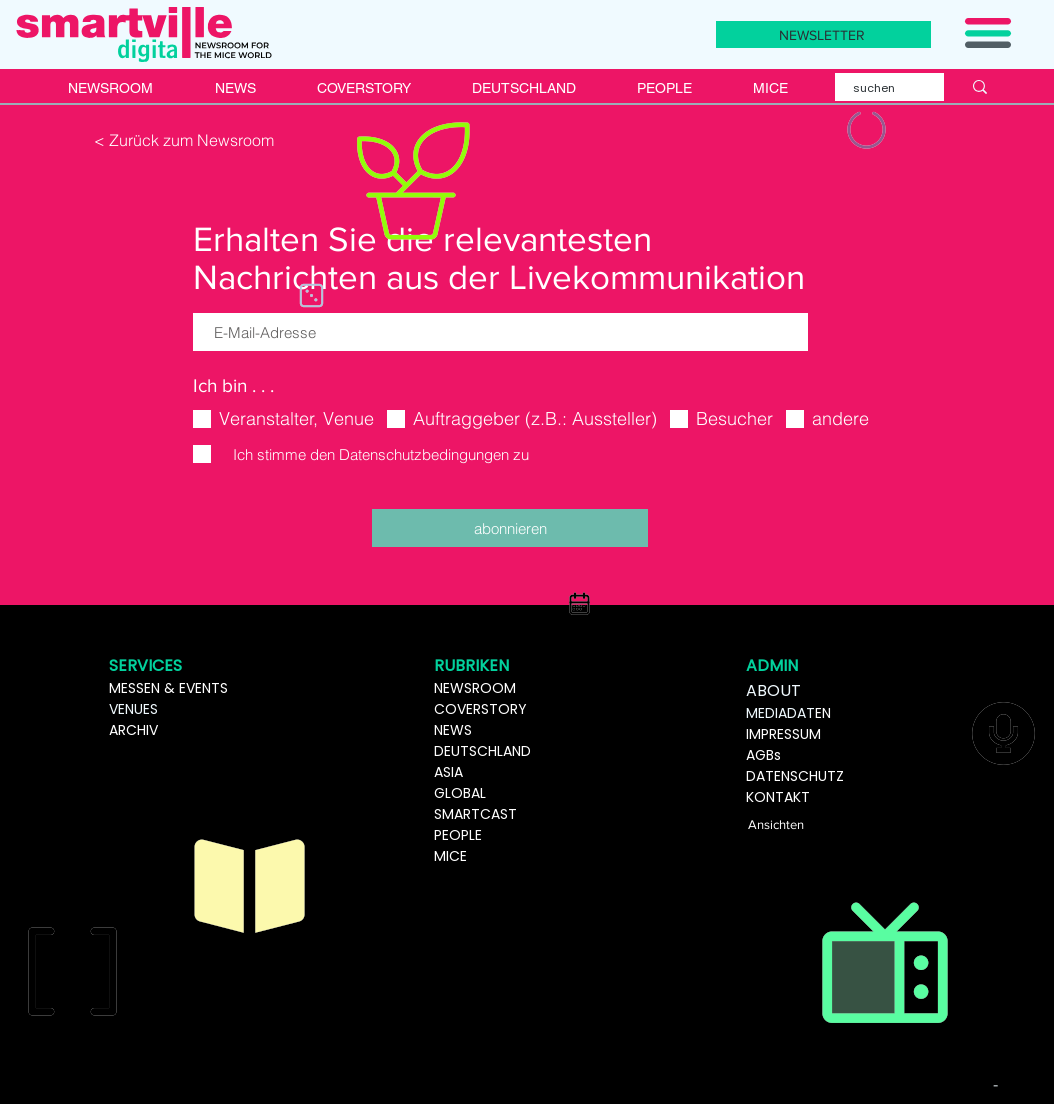 The width and height of the screenshot is (1054, 1104). What do you see at coordinates (411, 181) in the screenshot?
I see `access plant care or gardening features` at bounding box center [411, 181].